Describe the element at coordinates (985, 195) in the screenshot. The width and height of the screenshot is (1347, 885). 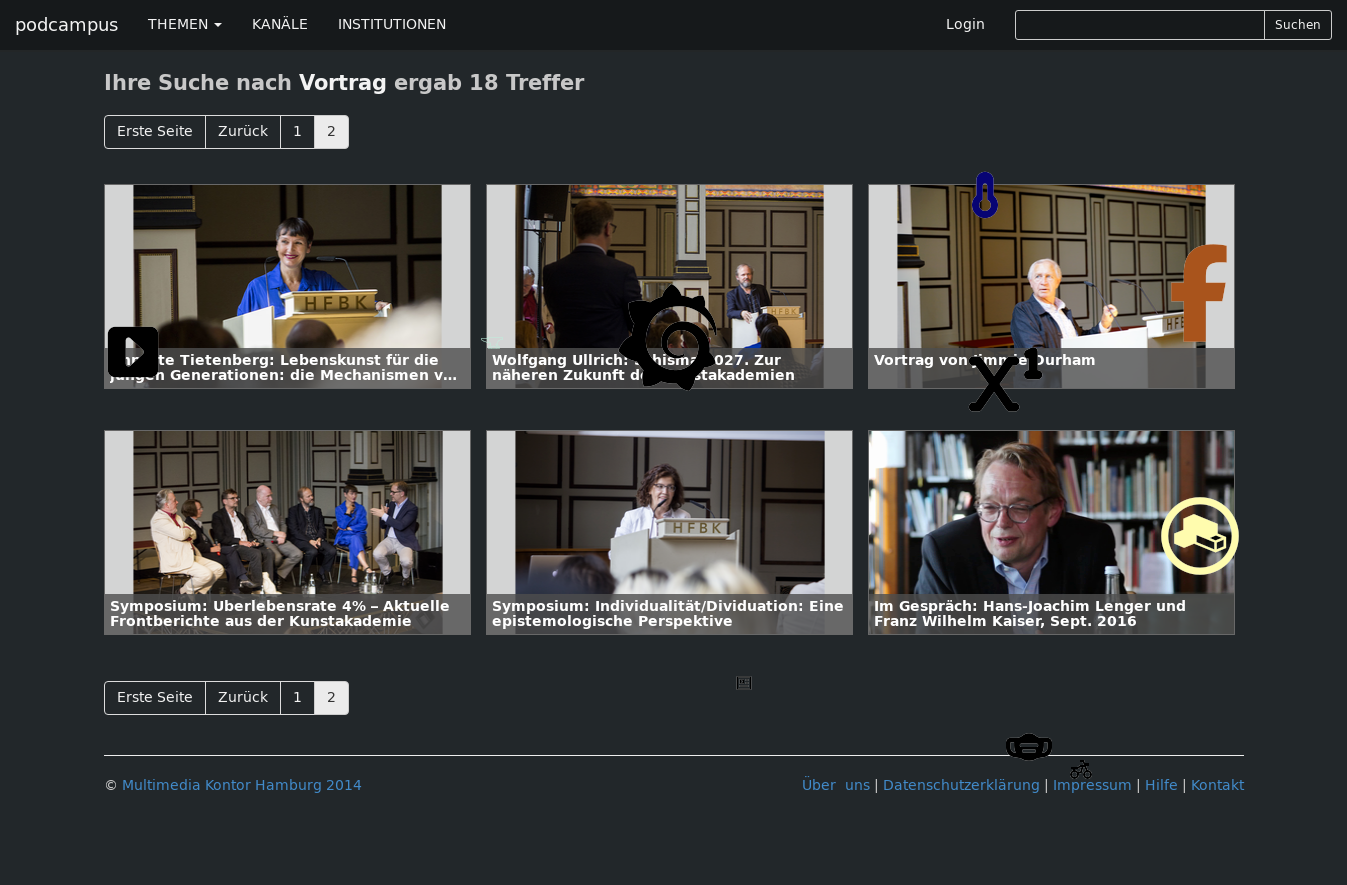
I see `indicates high temperature or heat level` at that location.